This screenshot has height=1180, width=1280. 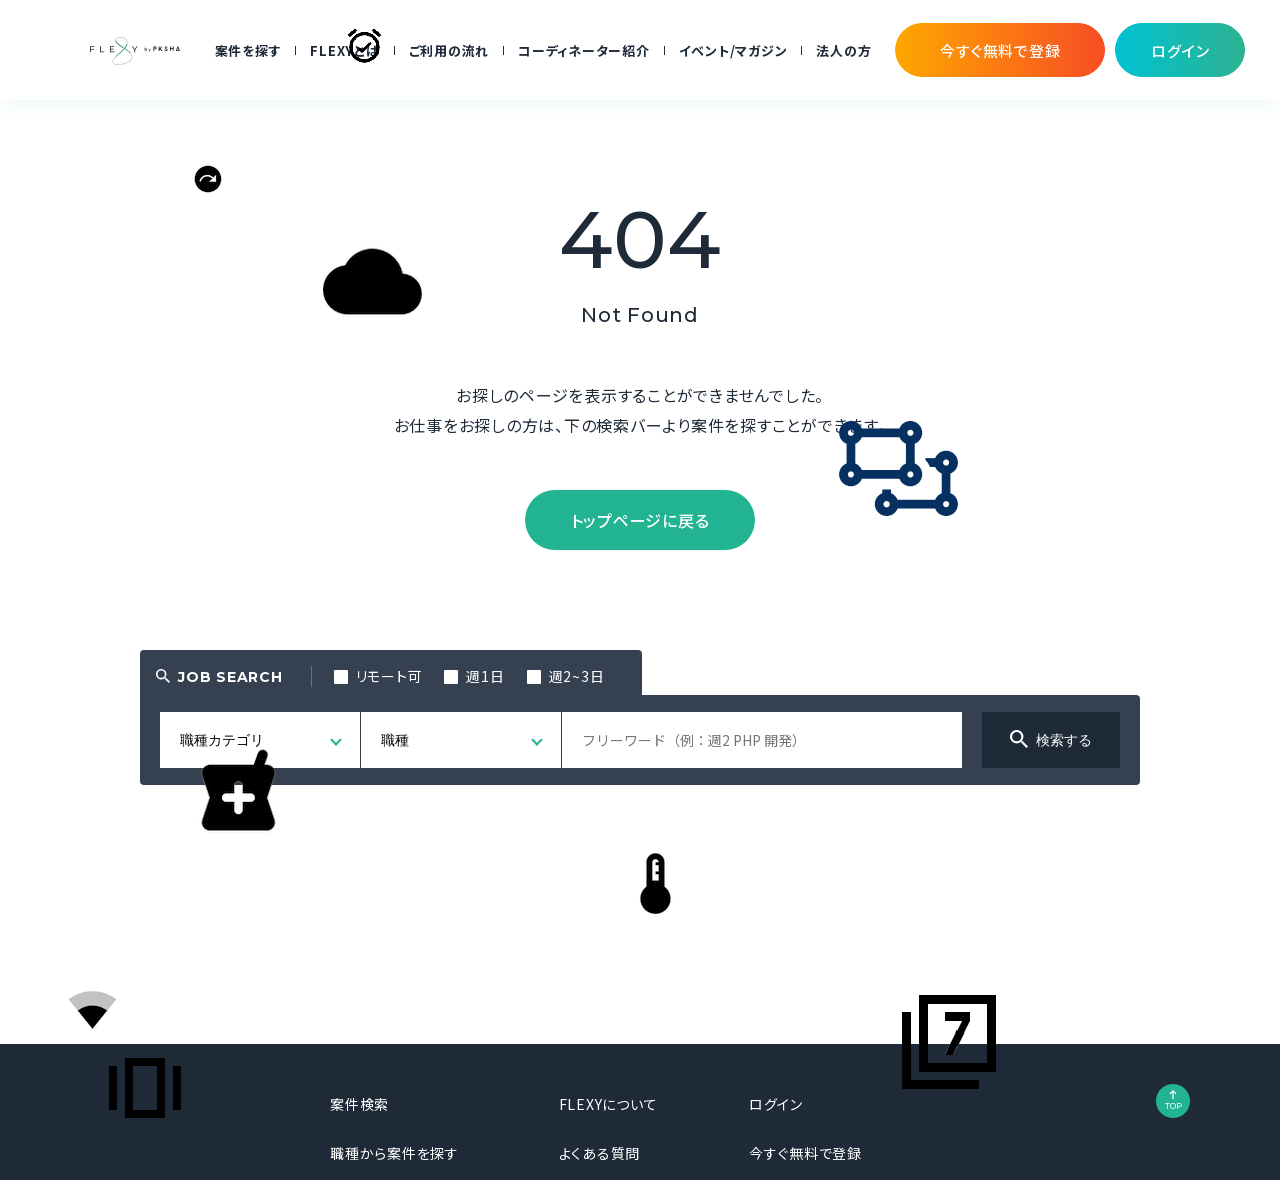 What do you see at coordinates (364, 45) in the screenshot?
I see `alarm is set and active` at bounding box center [364, 45].